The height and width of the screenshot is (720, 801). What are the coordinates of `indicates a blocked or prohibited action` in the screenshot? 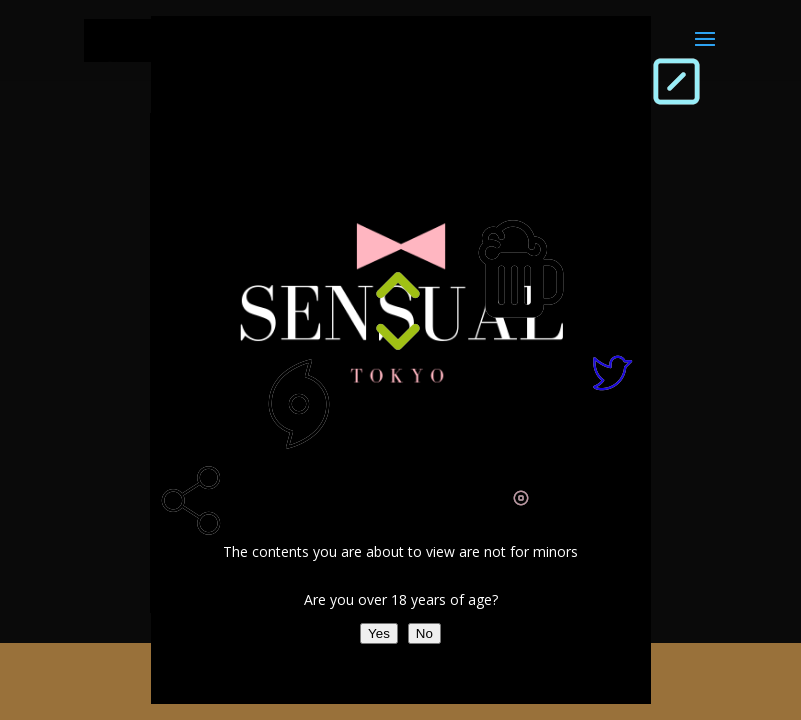 It's located at (676, 81).